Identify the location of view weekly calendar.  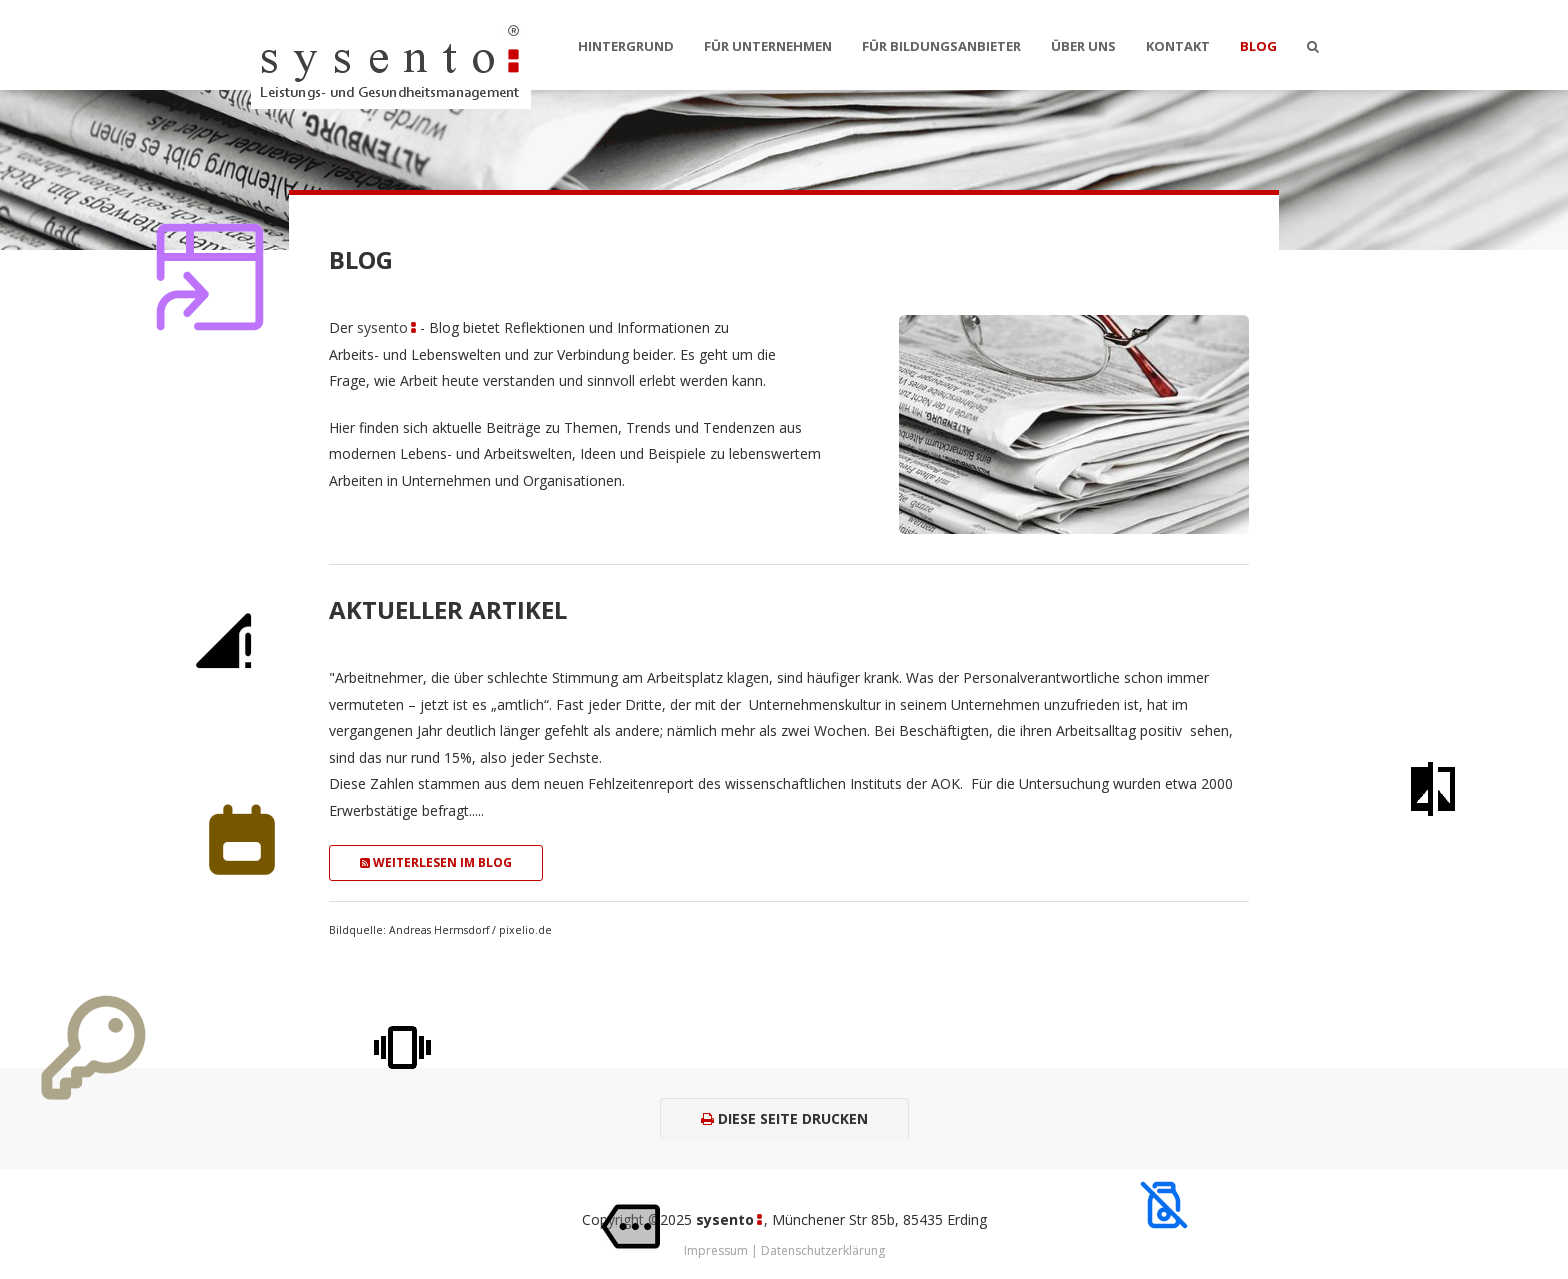
(242, 842).